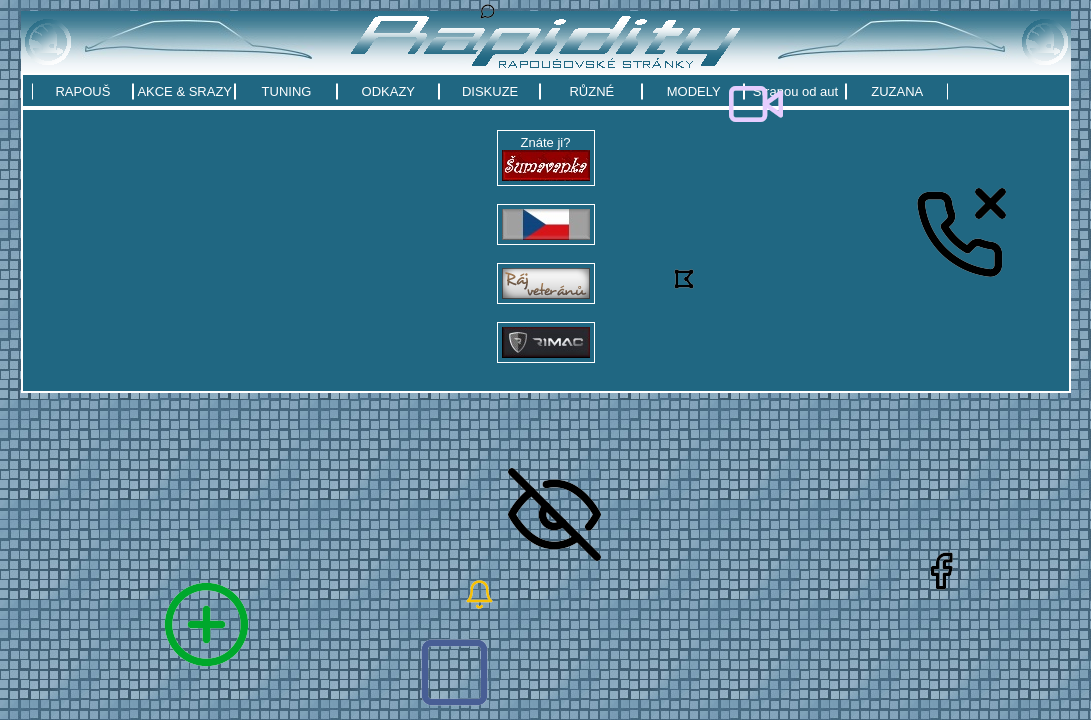 This screenshot has height=720, width=1091. What do you see at coordinates (959, 234) in the screenshot?
I see `indicates a missed phone call` at bounding box center [959, 234].